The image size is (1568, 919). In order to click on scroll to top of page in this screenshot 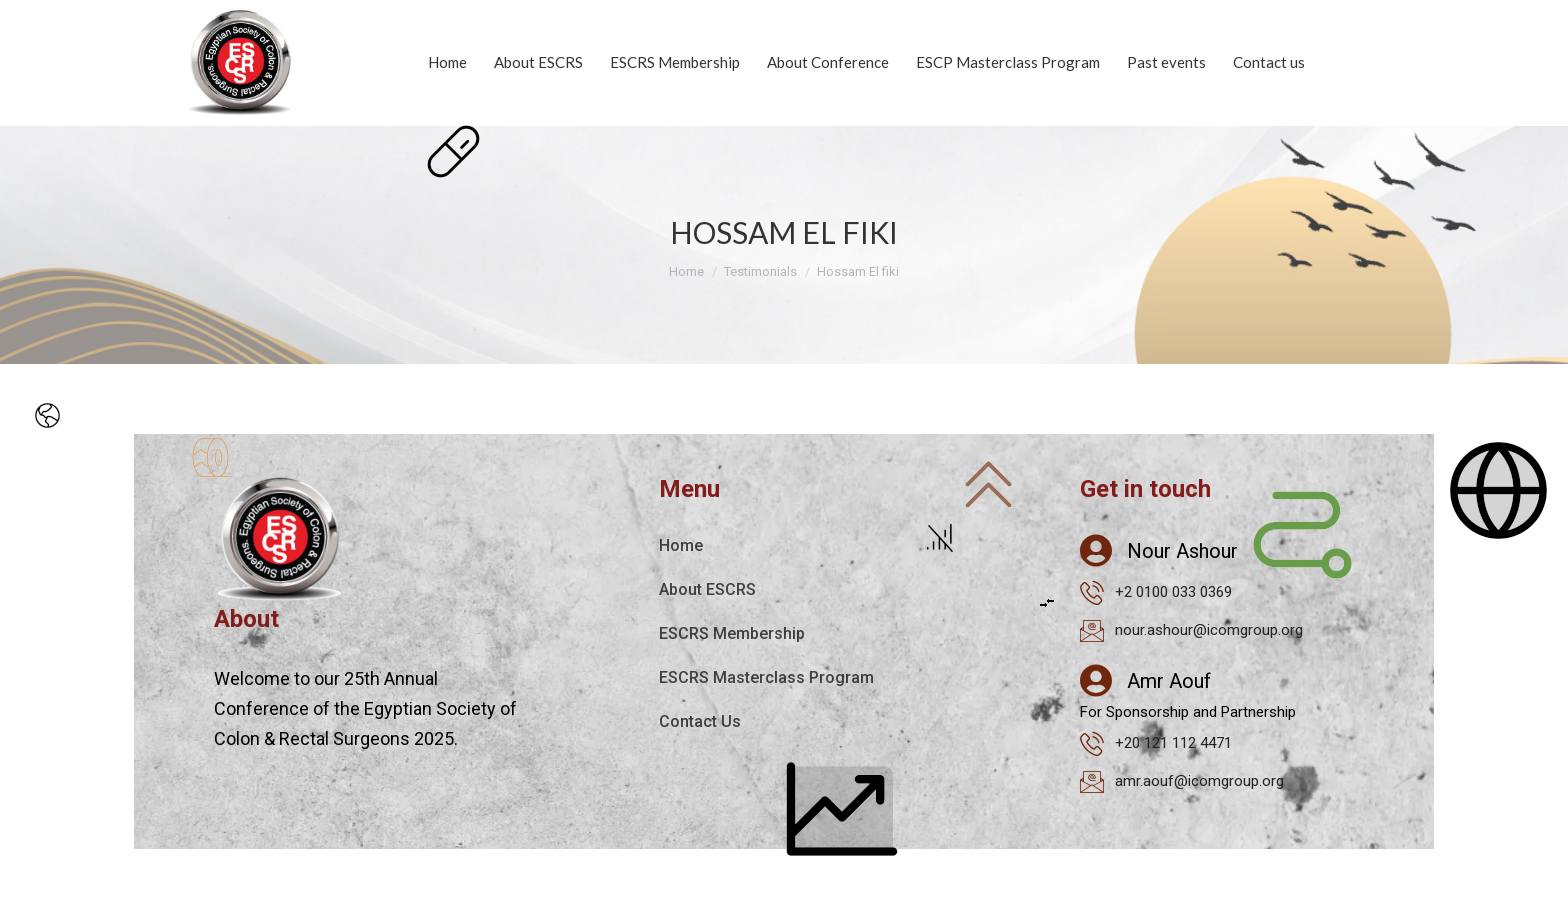, I will do `click(988, 486)`.